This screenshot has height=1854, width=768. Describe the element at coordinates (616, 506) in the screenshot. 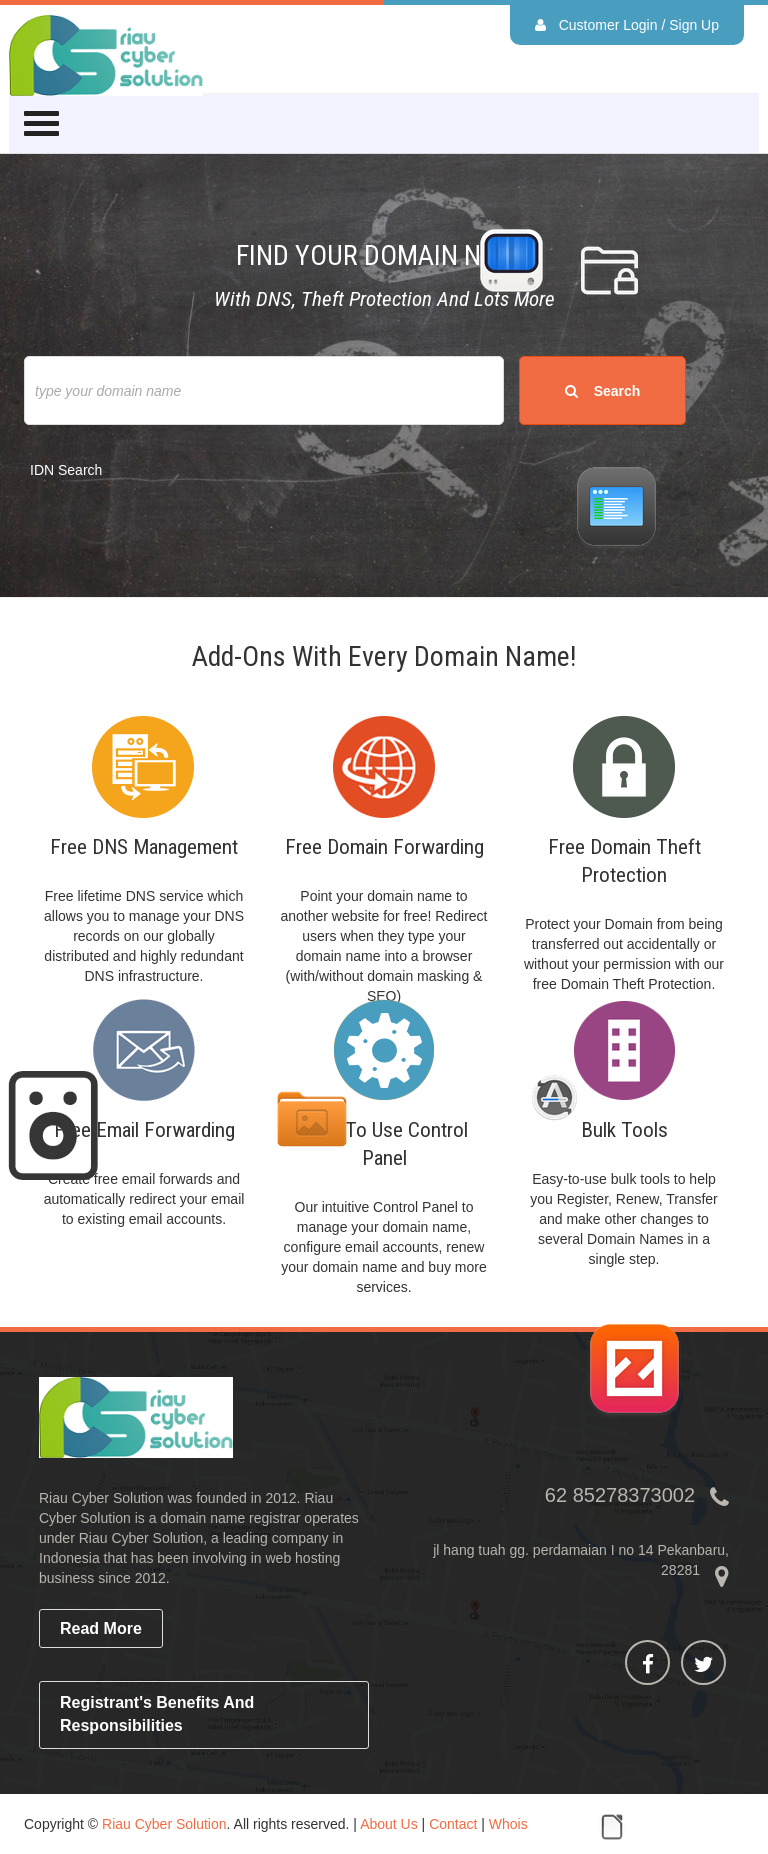

I see `open system startup preferences` at that location.